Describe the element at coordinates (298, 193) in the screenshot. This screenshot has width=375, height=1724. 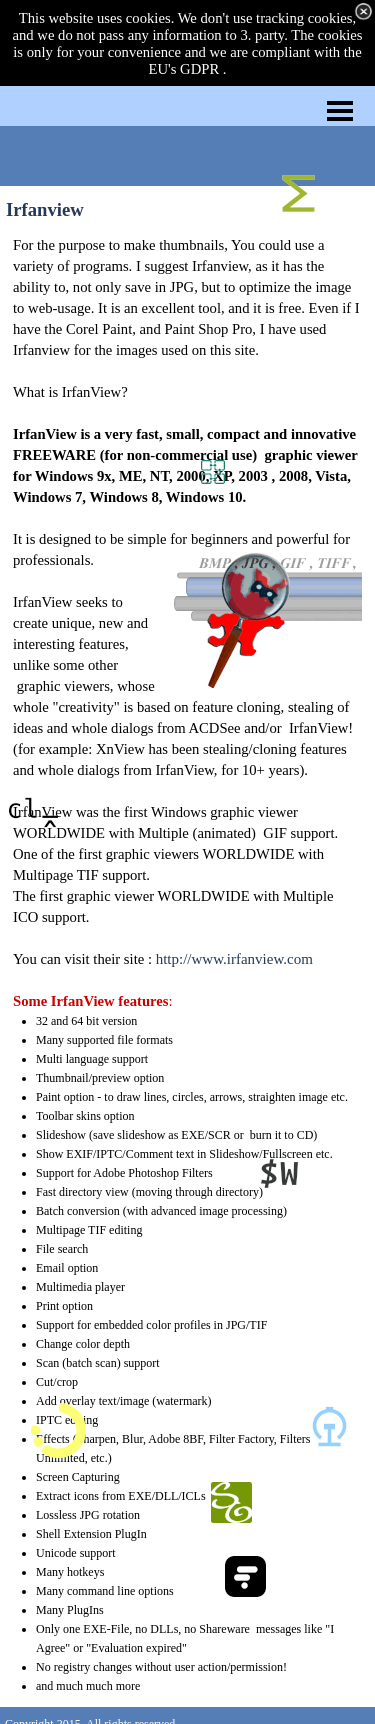
I see `insert a mathematical sum or formula` at that location.